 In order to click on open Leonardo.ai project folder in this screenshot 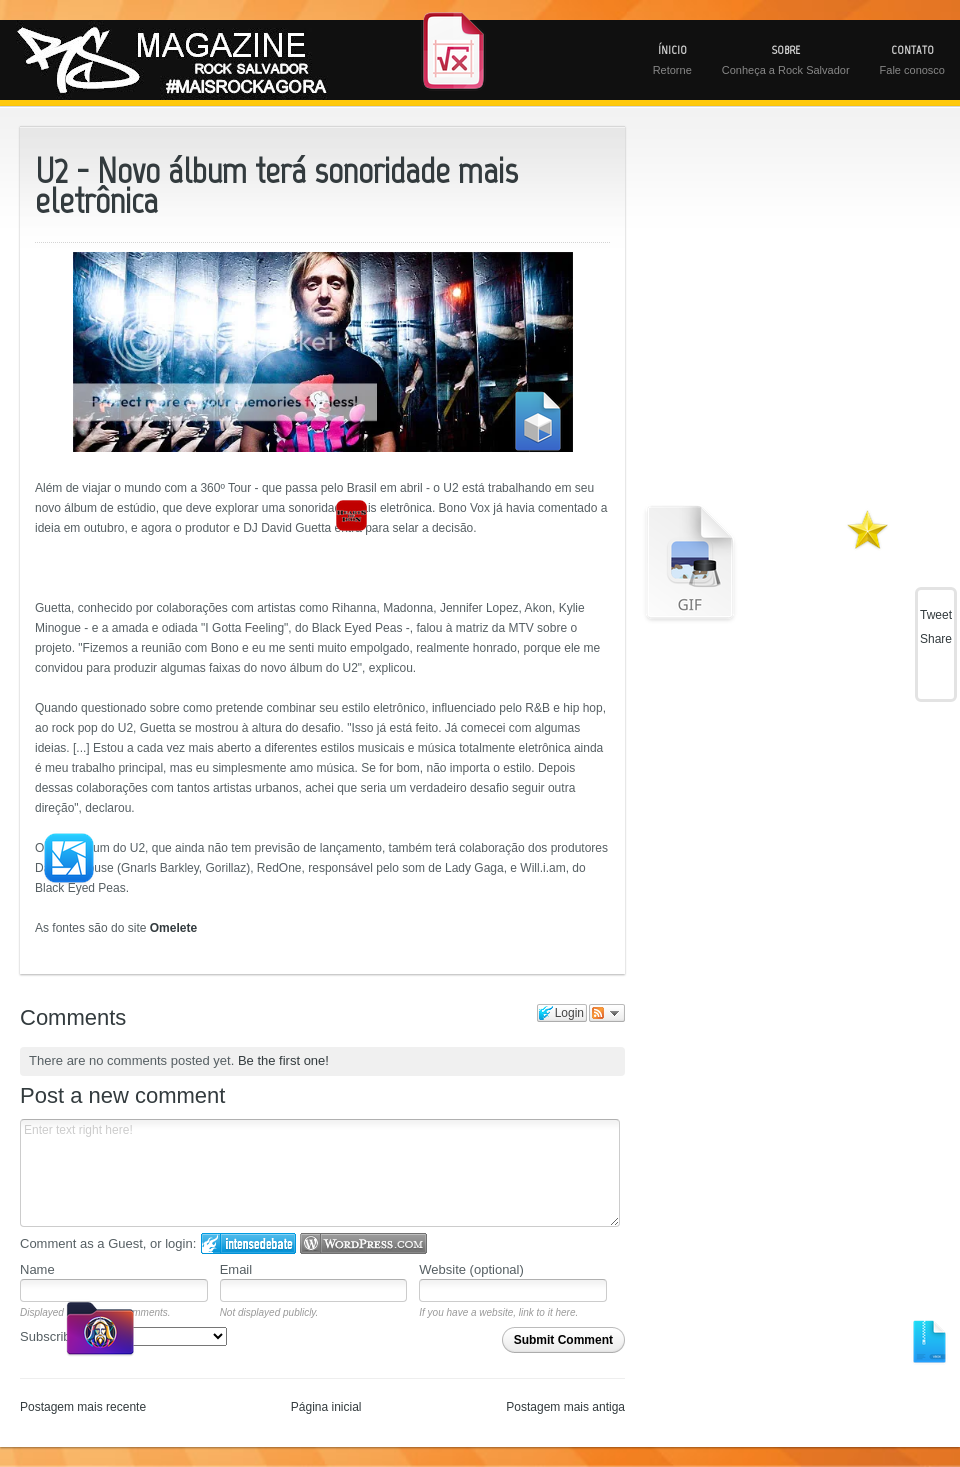, I will do `click(100, 1330)`.